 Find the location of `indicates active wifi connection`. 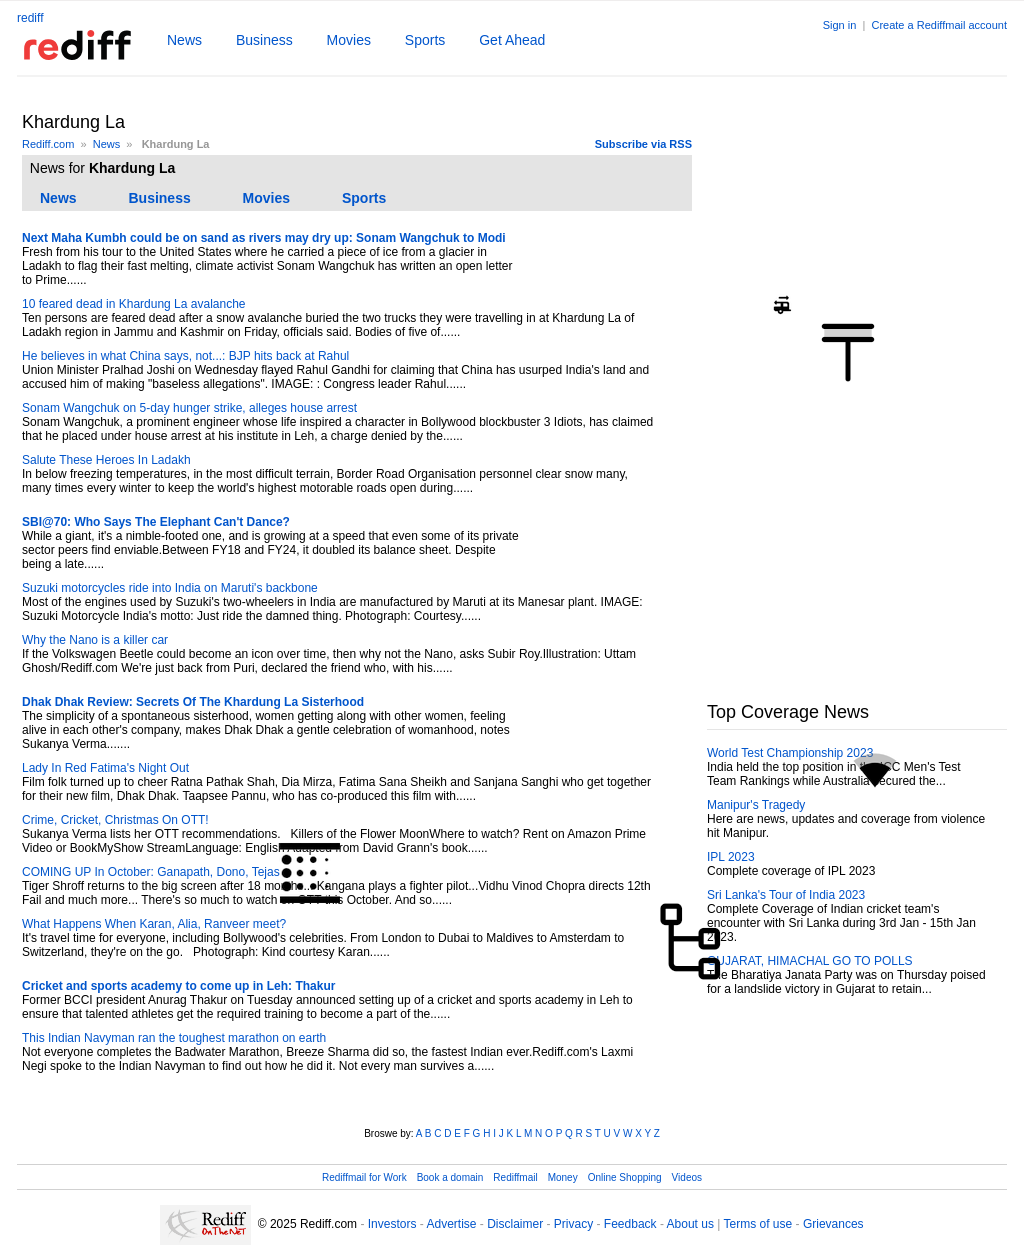

indicates active wifi connection is located at coordinates (875, 770).